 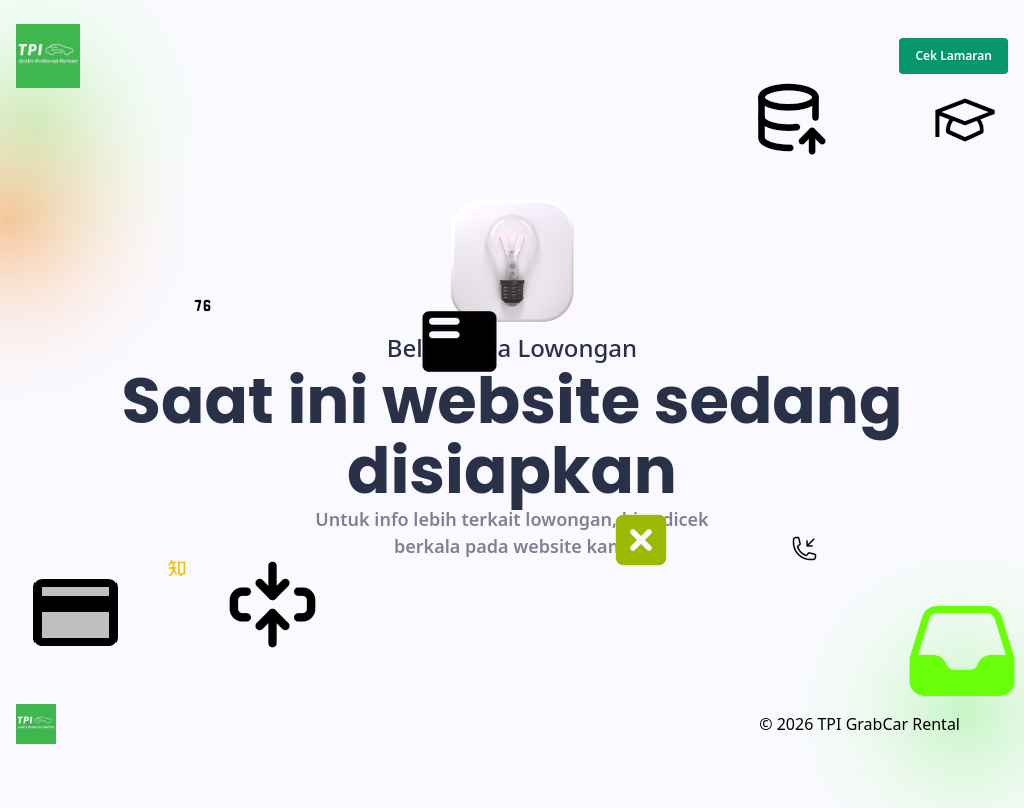 What do you see at coordinates (965, 120) in the screenshot?
I see `access learning resources or tutorials` at bounding box center [965, 120].